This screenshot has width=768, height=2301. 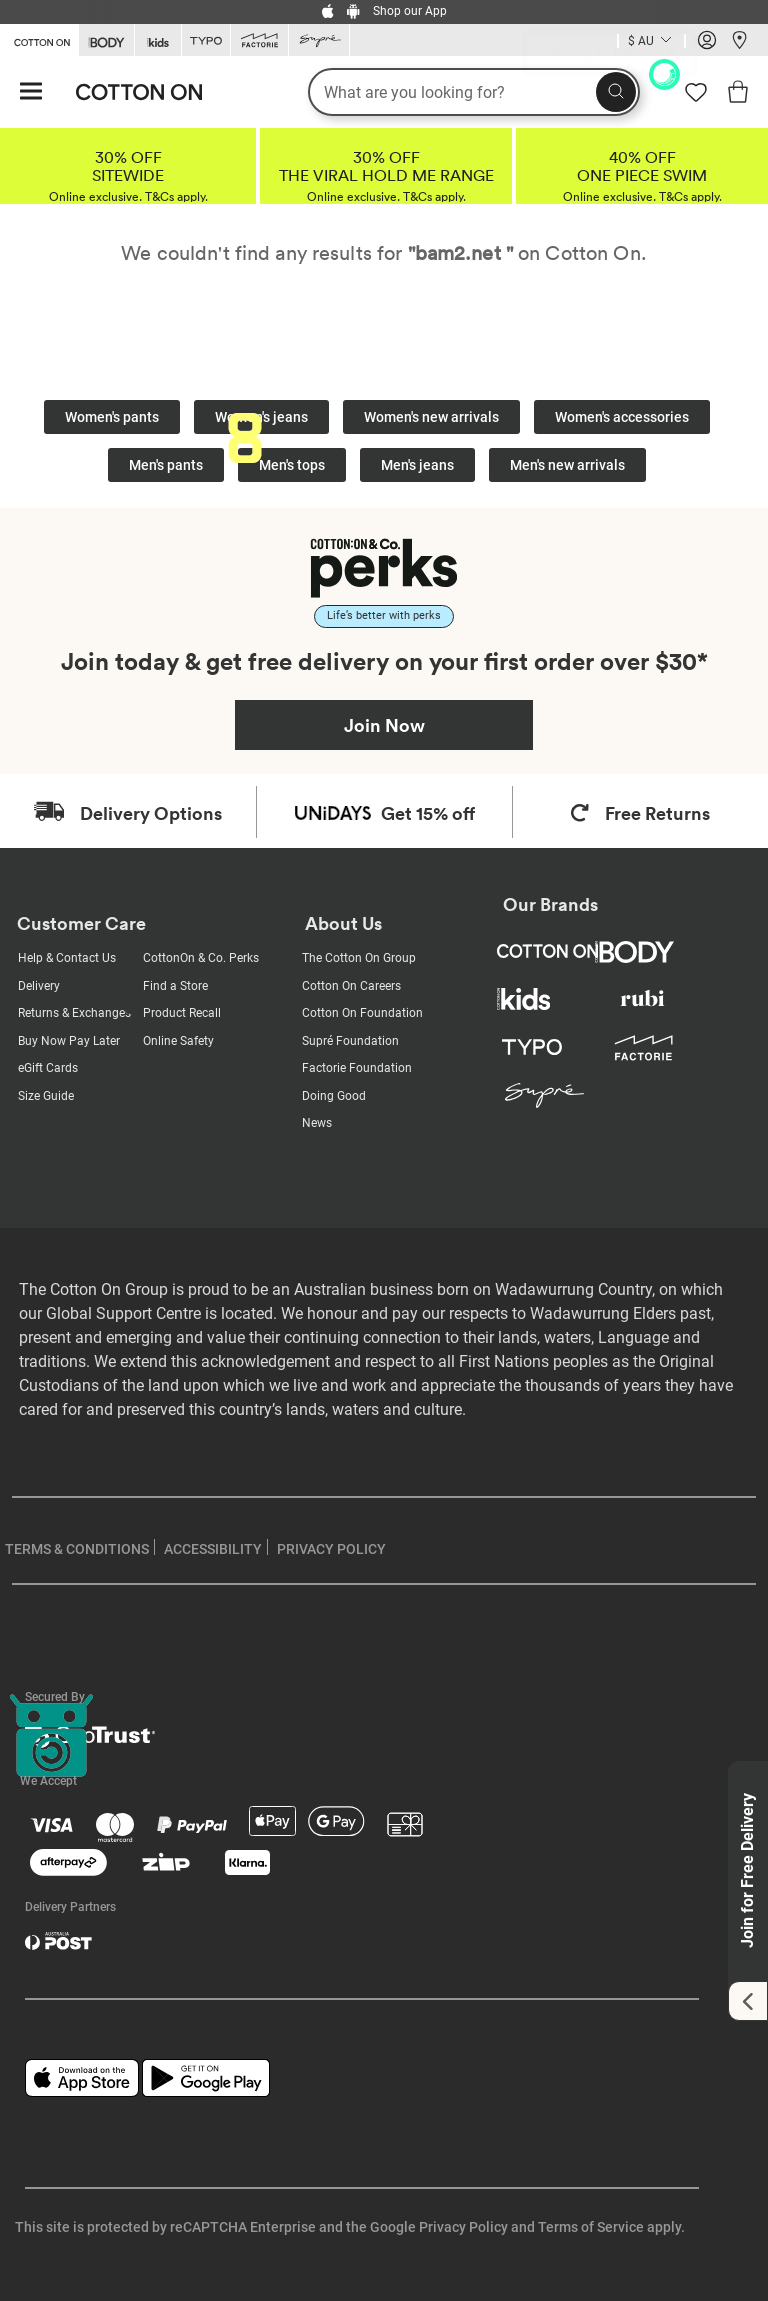 I want to click on open the F-Droid app store, so click(x=51, y=1735).